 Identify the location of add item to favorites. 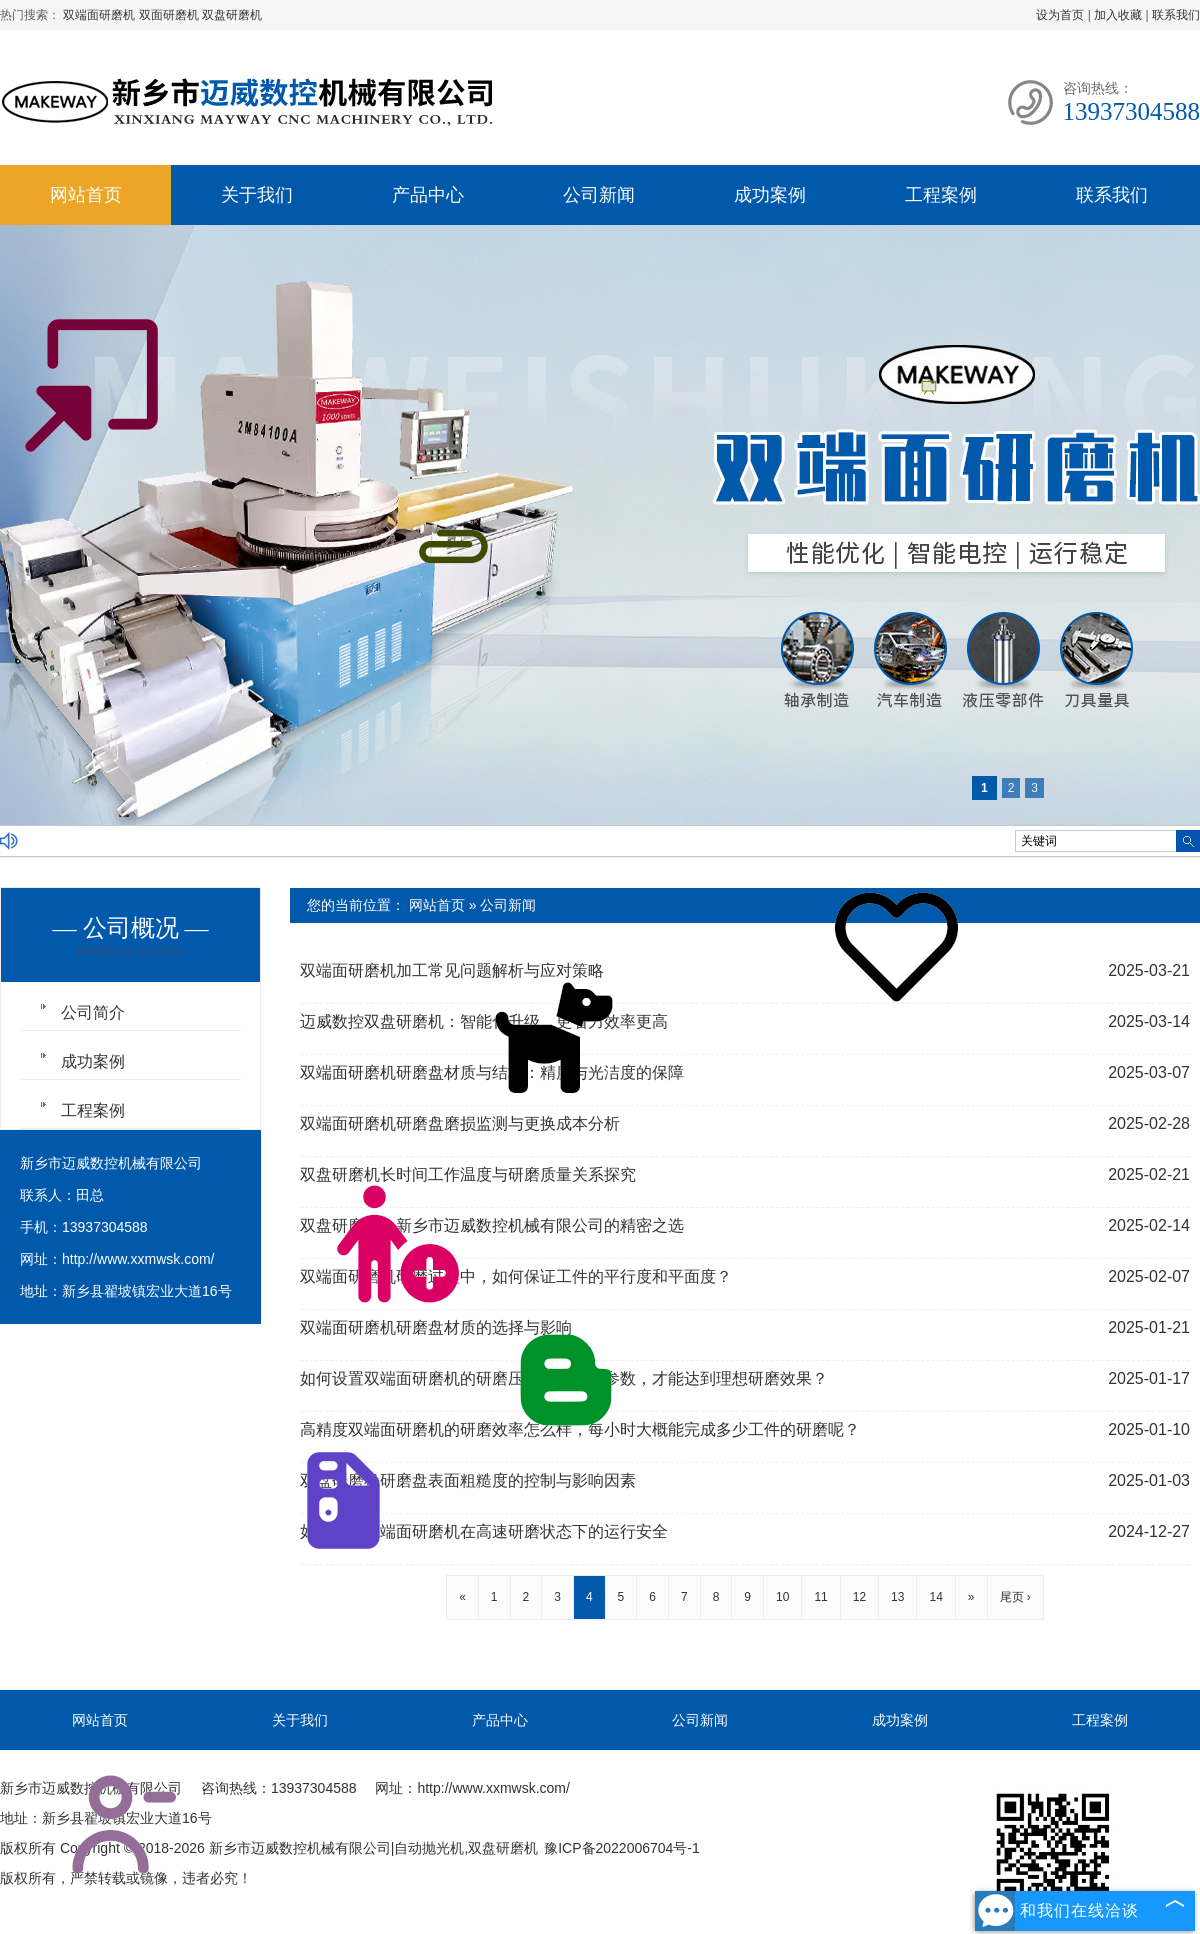
(896, 946).